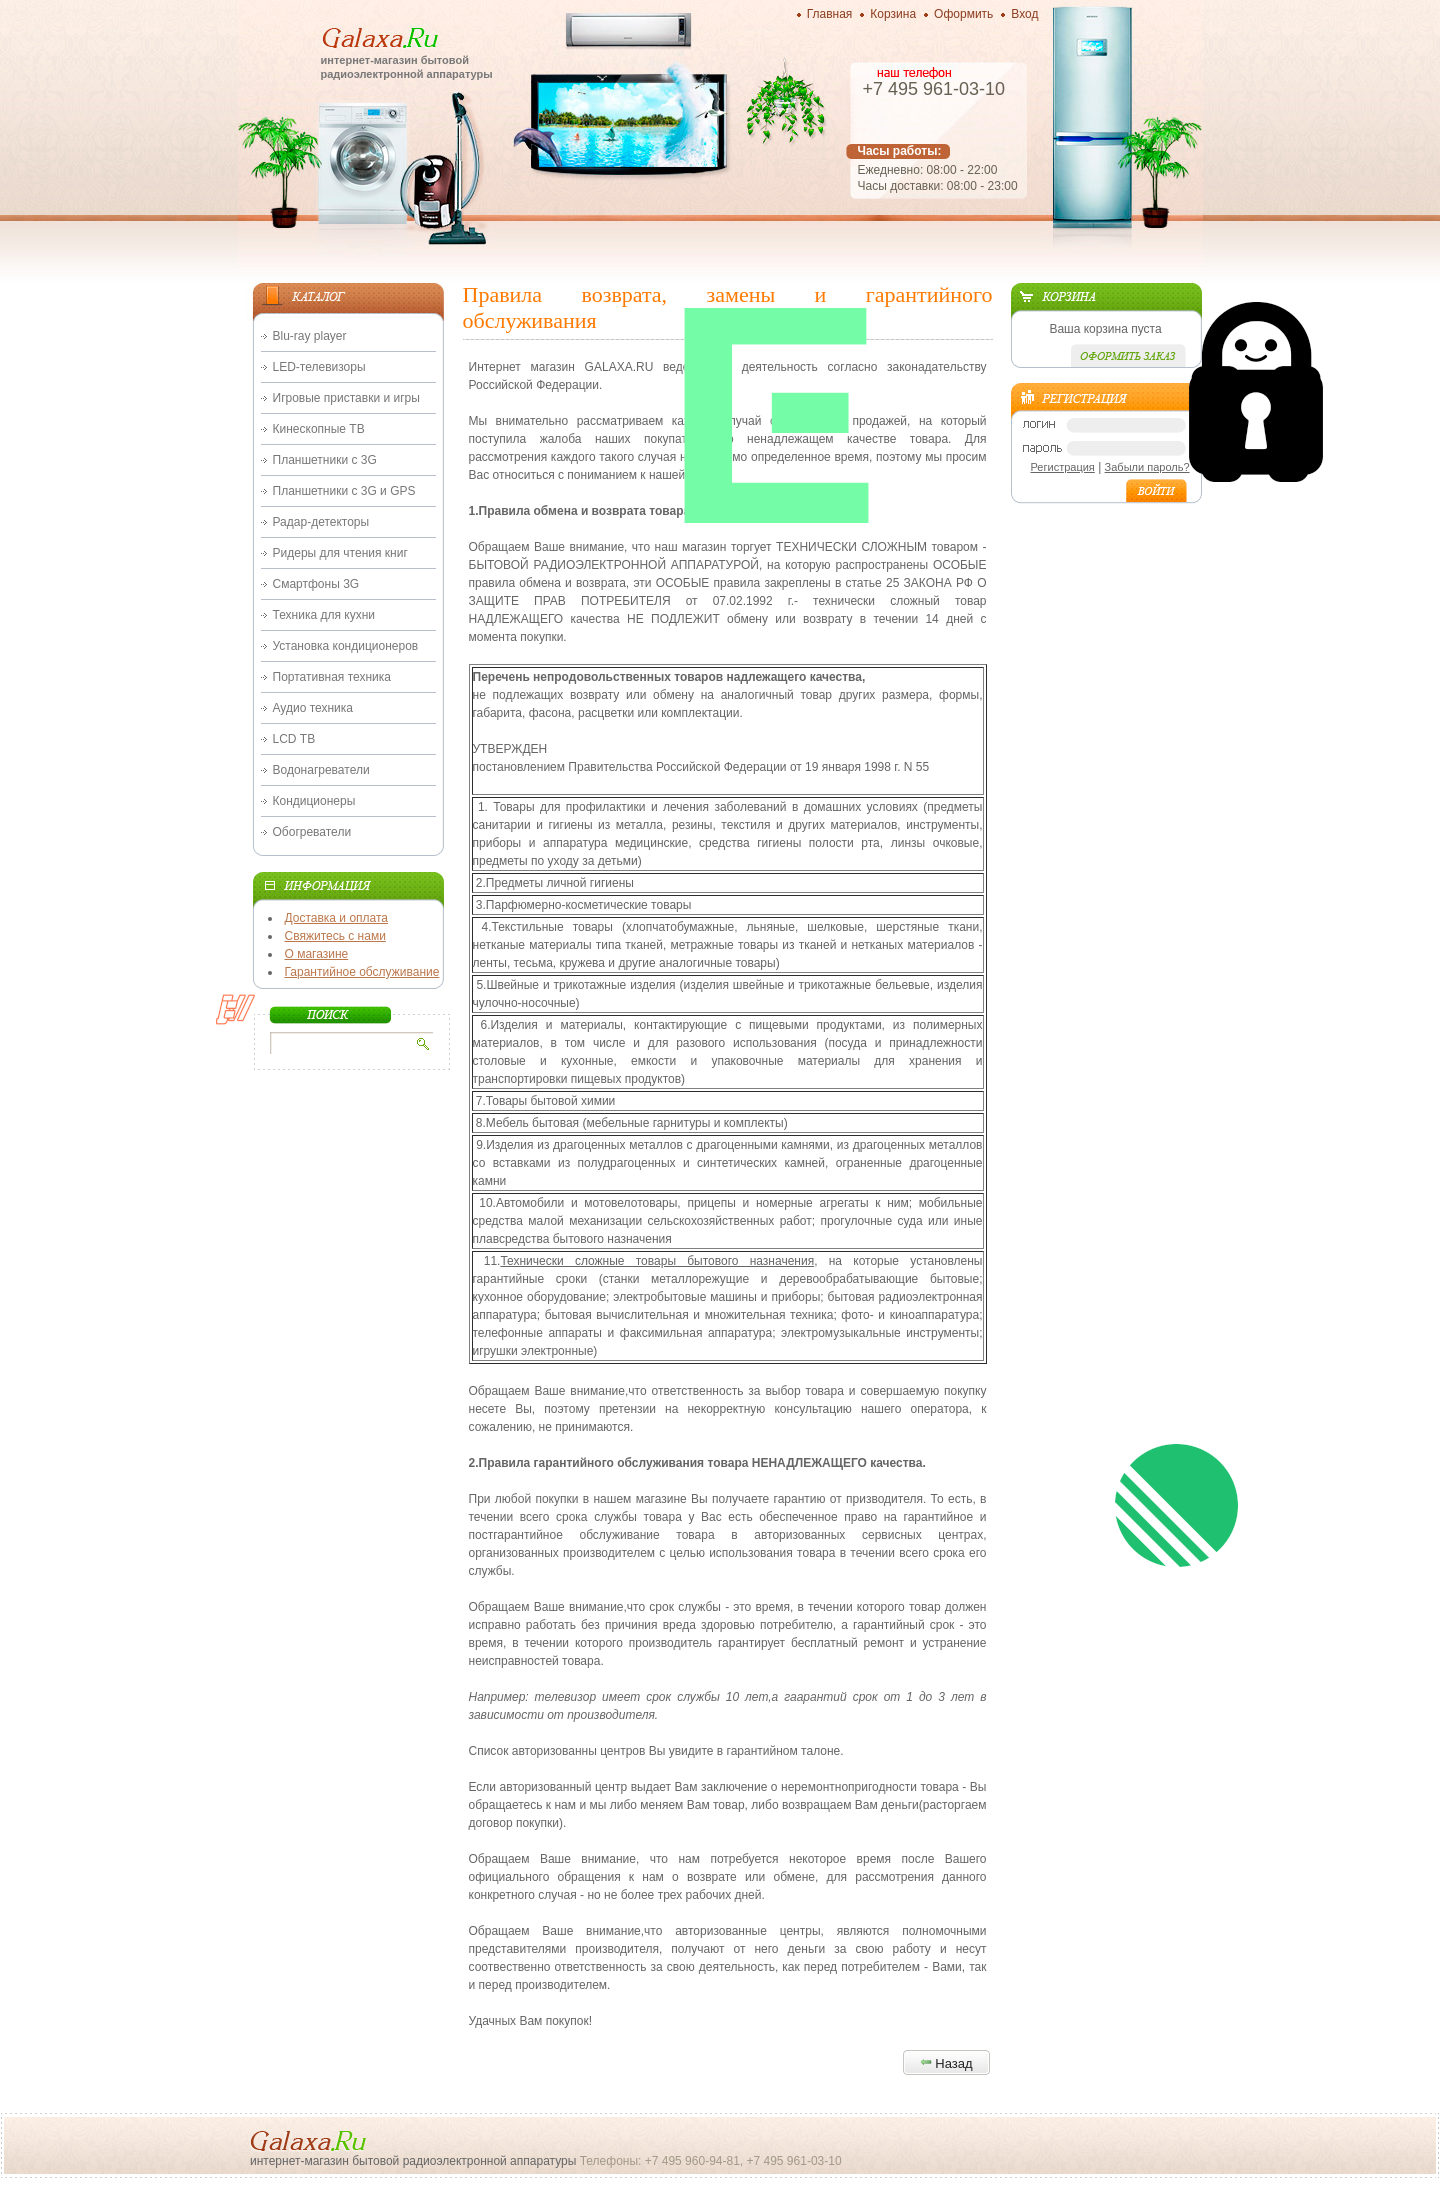 The image size is (1440, 2207). Describe the element at coordinates (1176, 1505) in the screenshot. I see `open Linear project management app` at that location.